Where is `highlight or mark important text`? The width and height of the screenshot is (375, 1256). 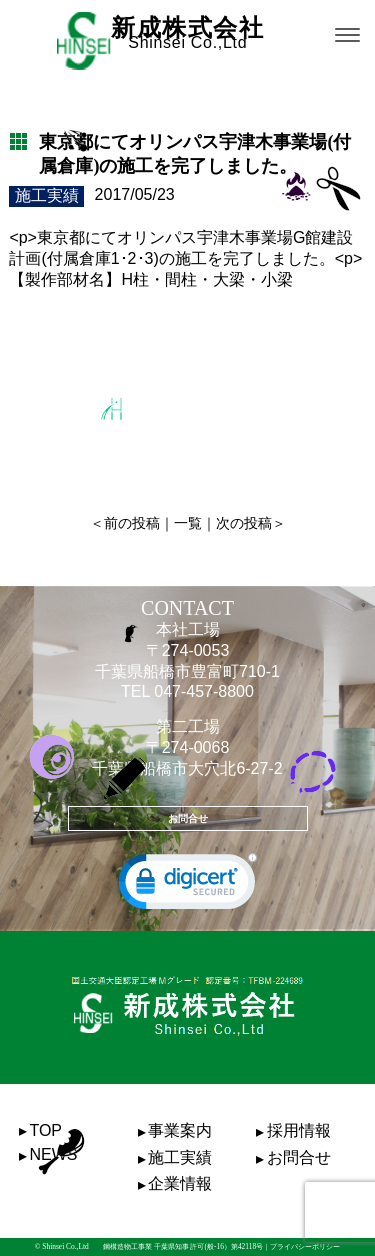 highlight or mark important text is located at coordinates (124, 778).